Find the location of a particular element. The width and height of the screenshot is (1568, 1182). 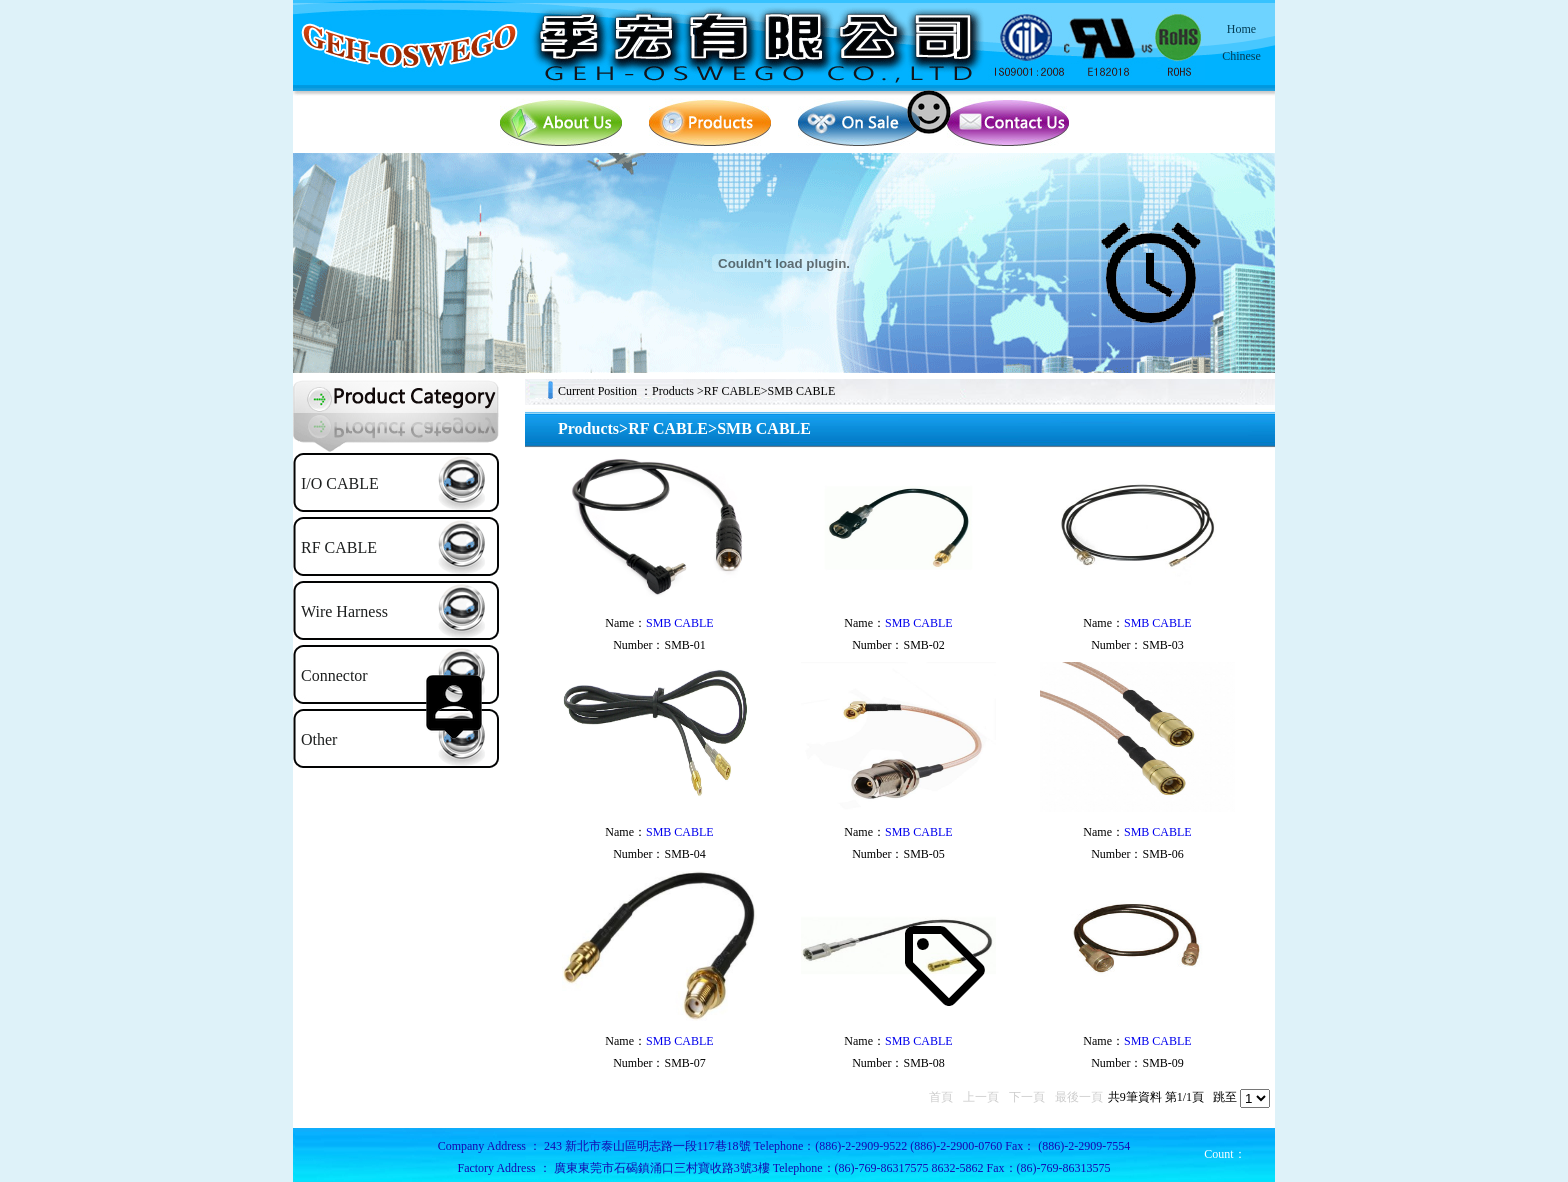

set or manage alarms is located at coordinates (1151, 273).